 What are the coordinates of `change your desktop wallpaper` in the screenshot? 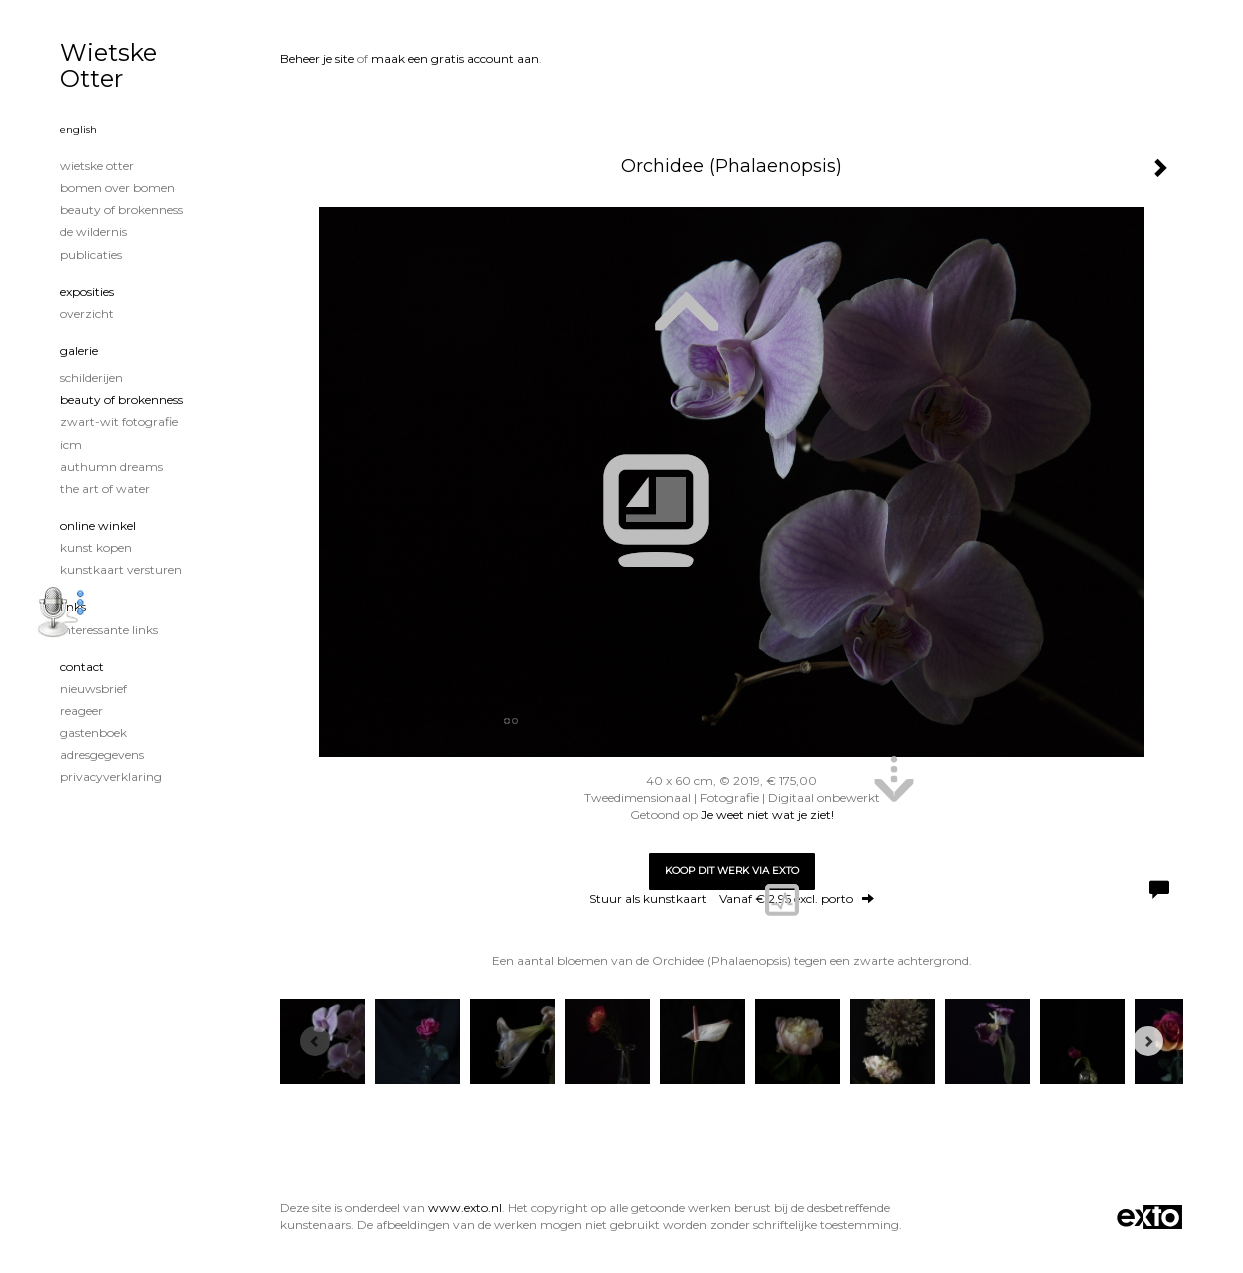 It's located at (656, 507).